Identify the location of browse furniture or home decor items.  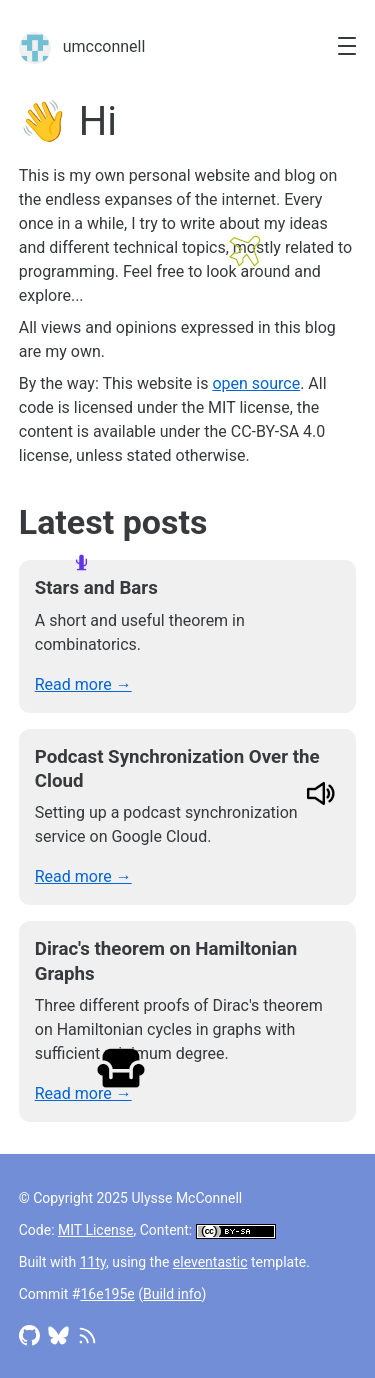
(121, 1069).